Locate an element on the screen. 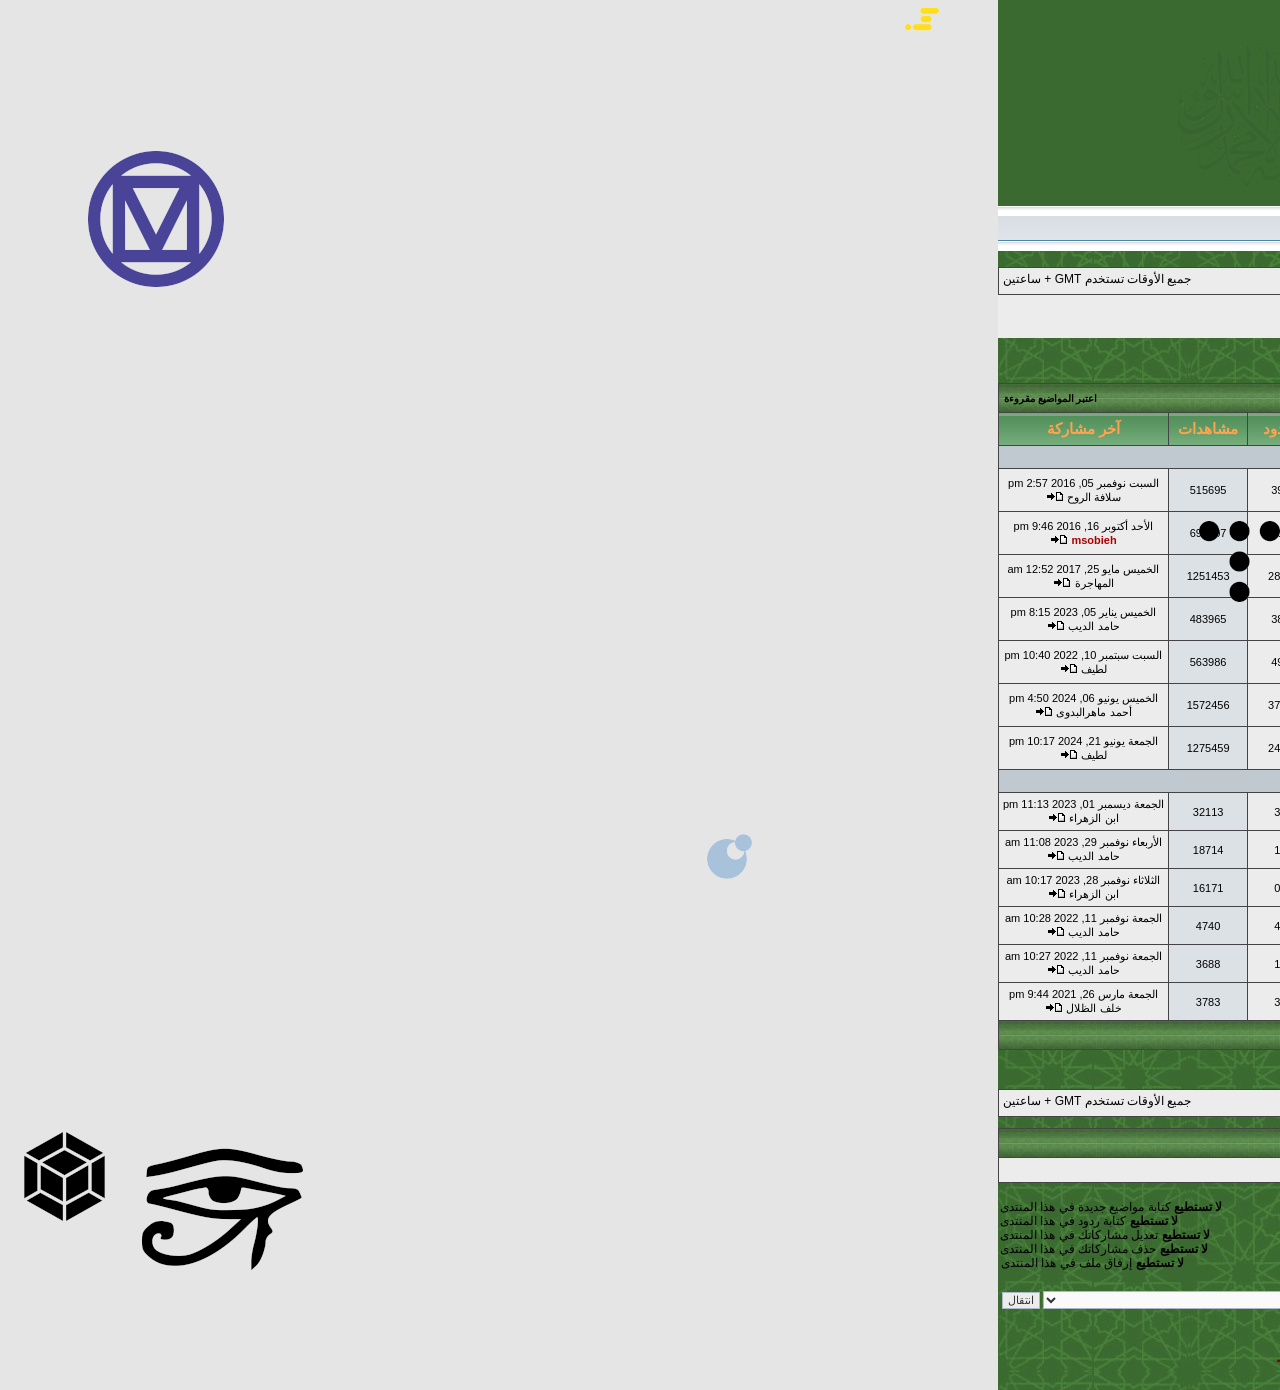  material design brand logo is located at coordinates (156, 219).